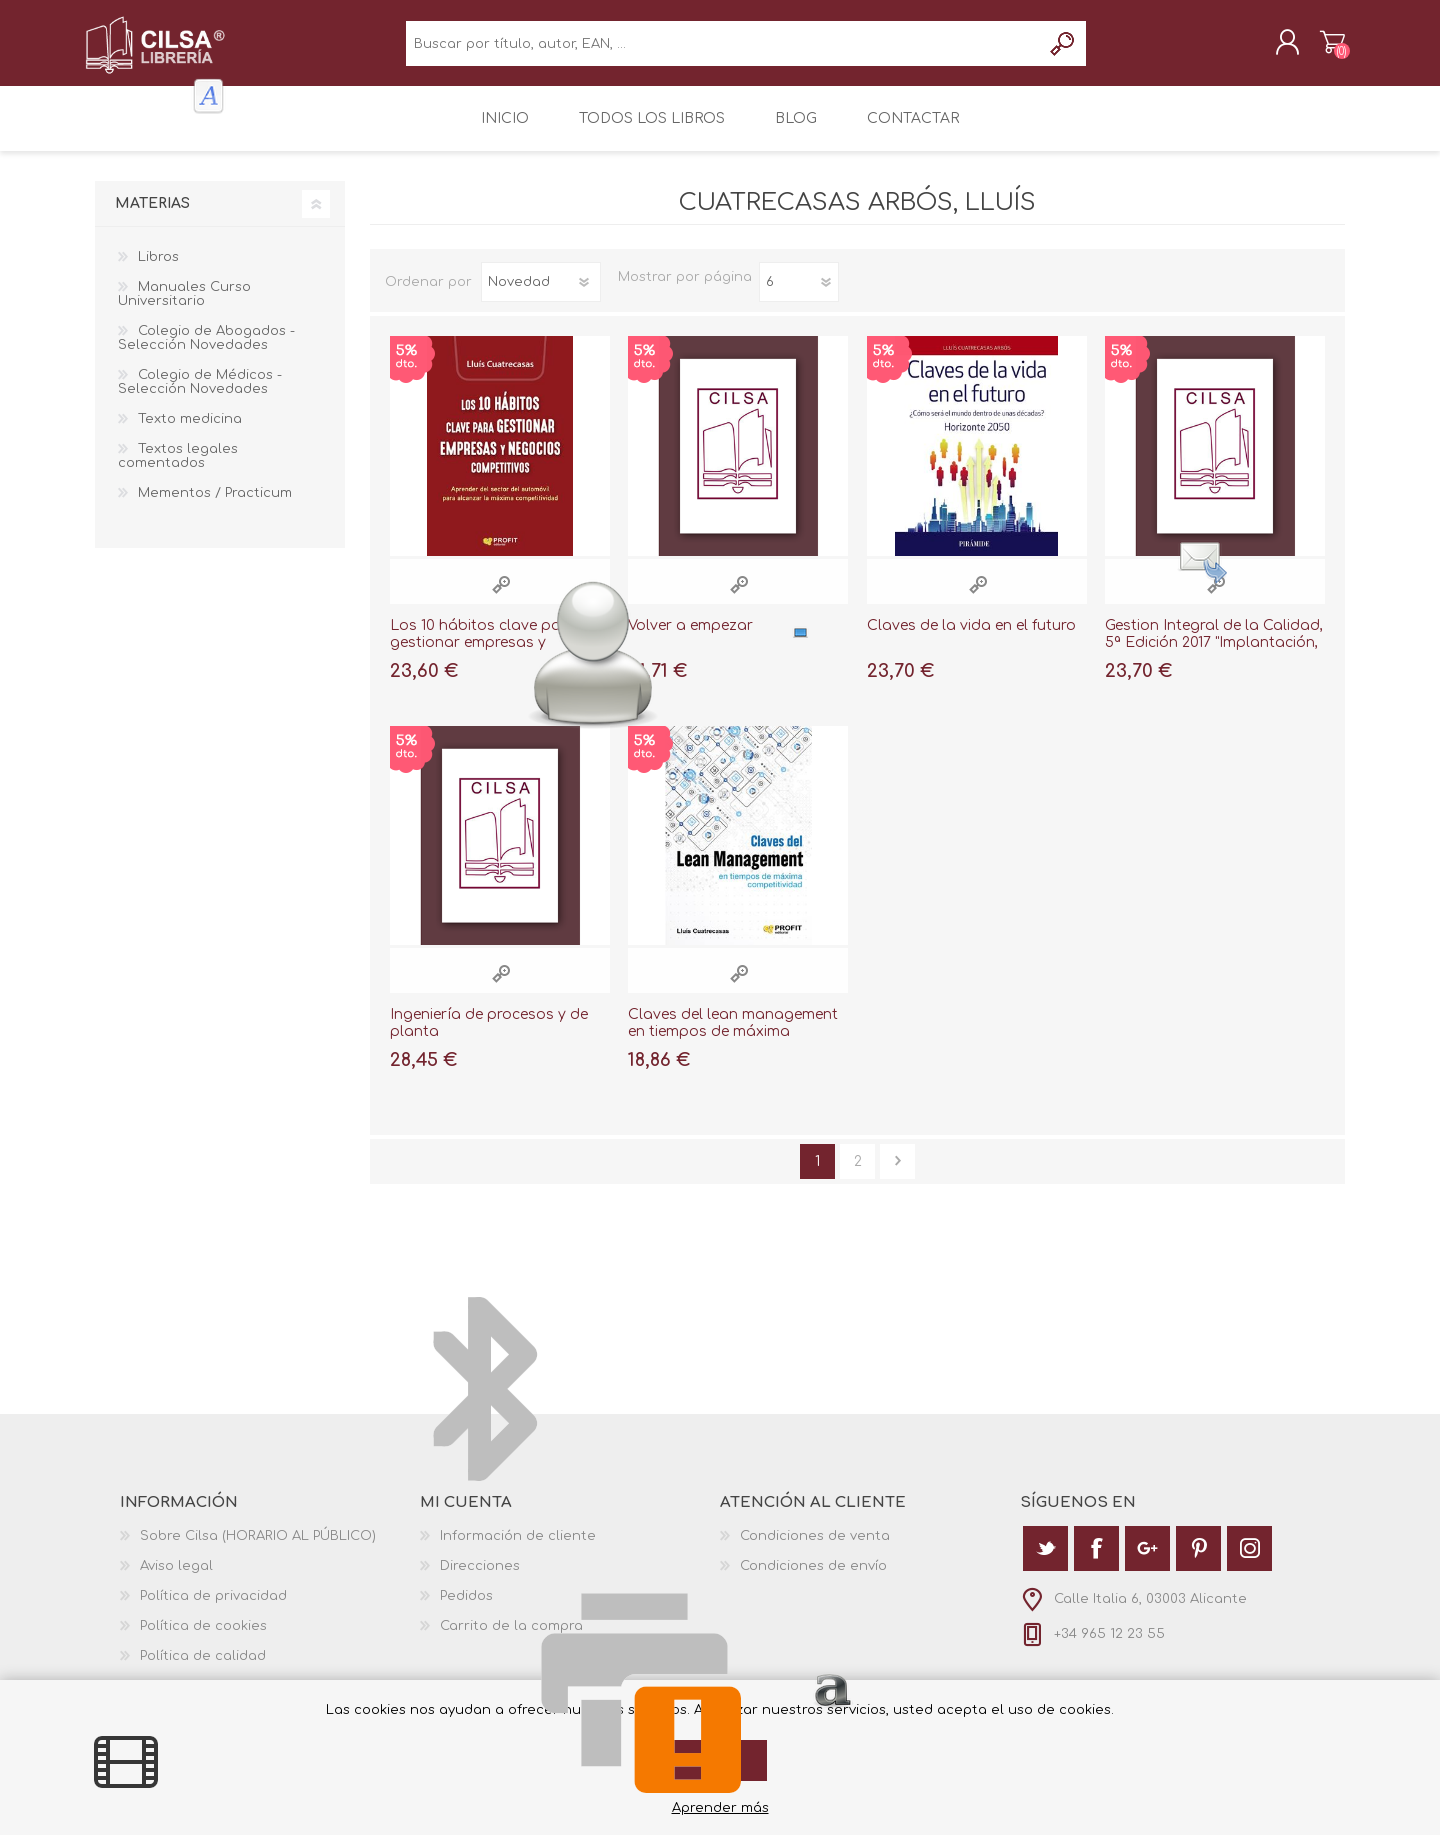  I want to click on open a font file, so click(208, 95).